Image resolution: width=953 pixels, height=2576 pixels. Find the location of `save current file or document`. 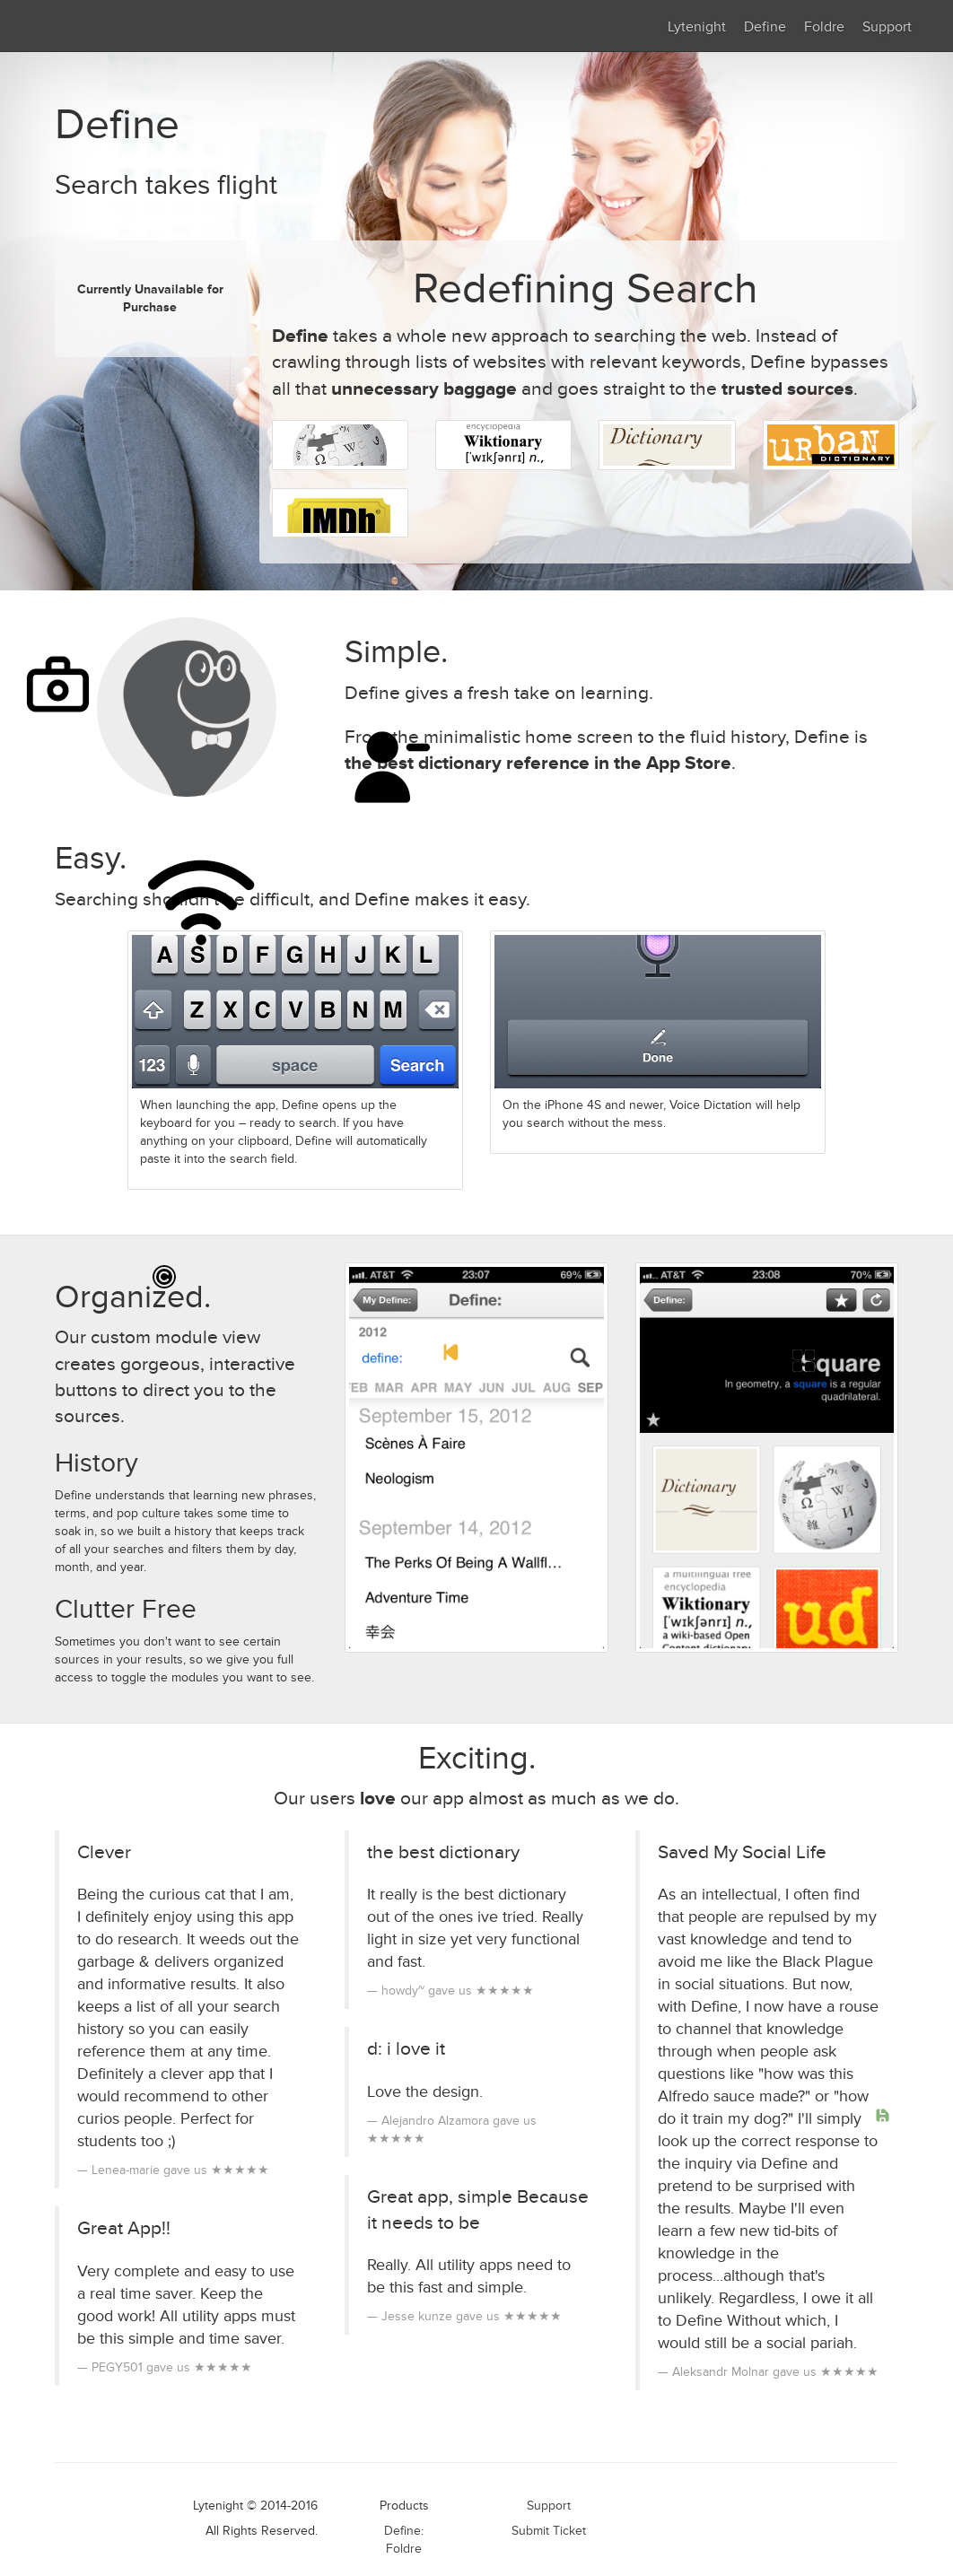

save current file or document is located at coordinates (882, 2115).